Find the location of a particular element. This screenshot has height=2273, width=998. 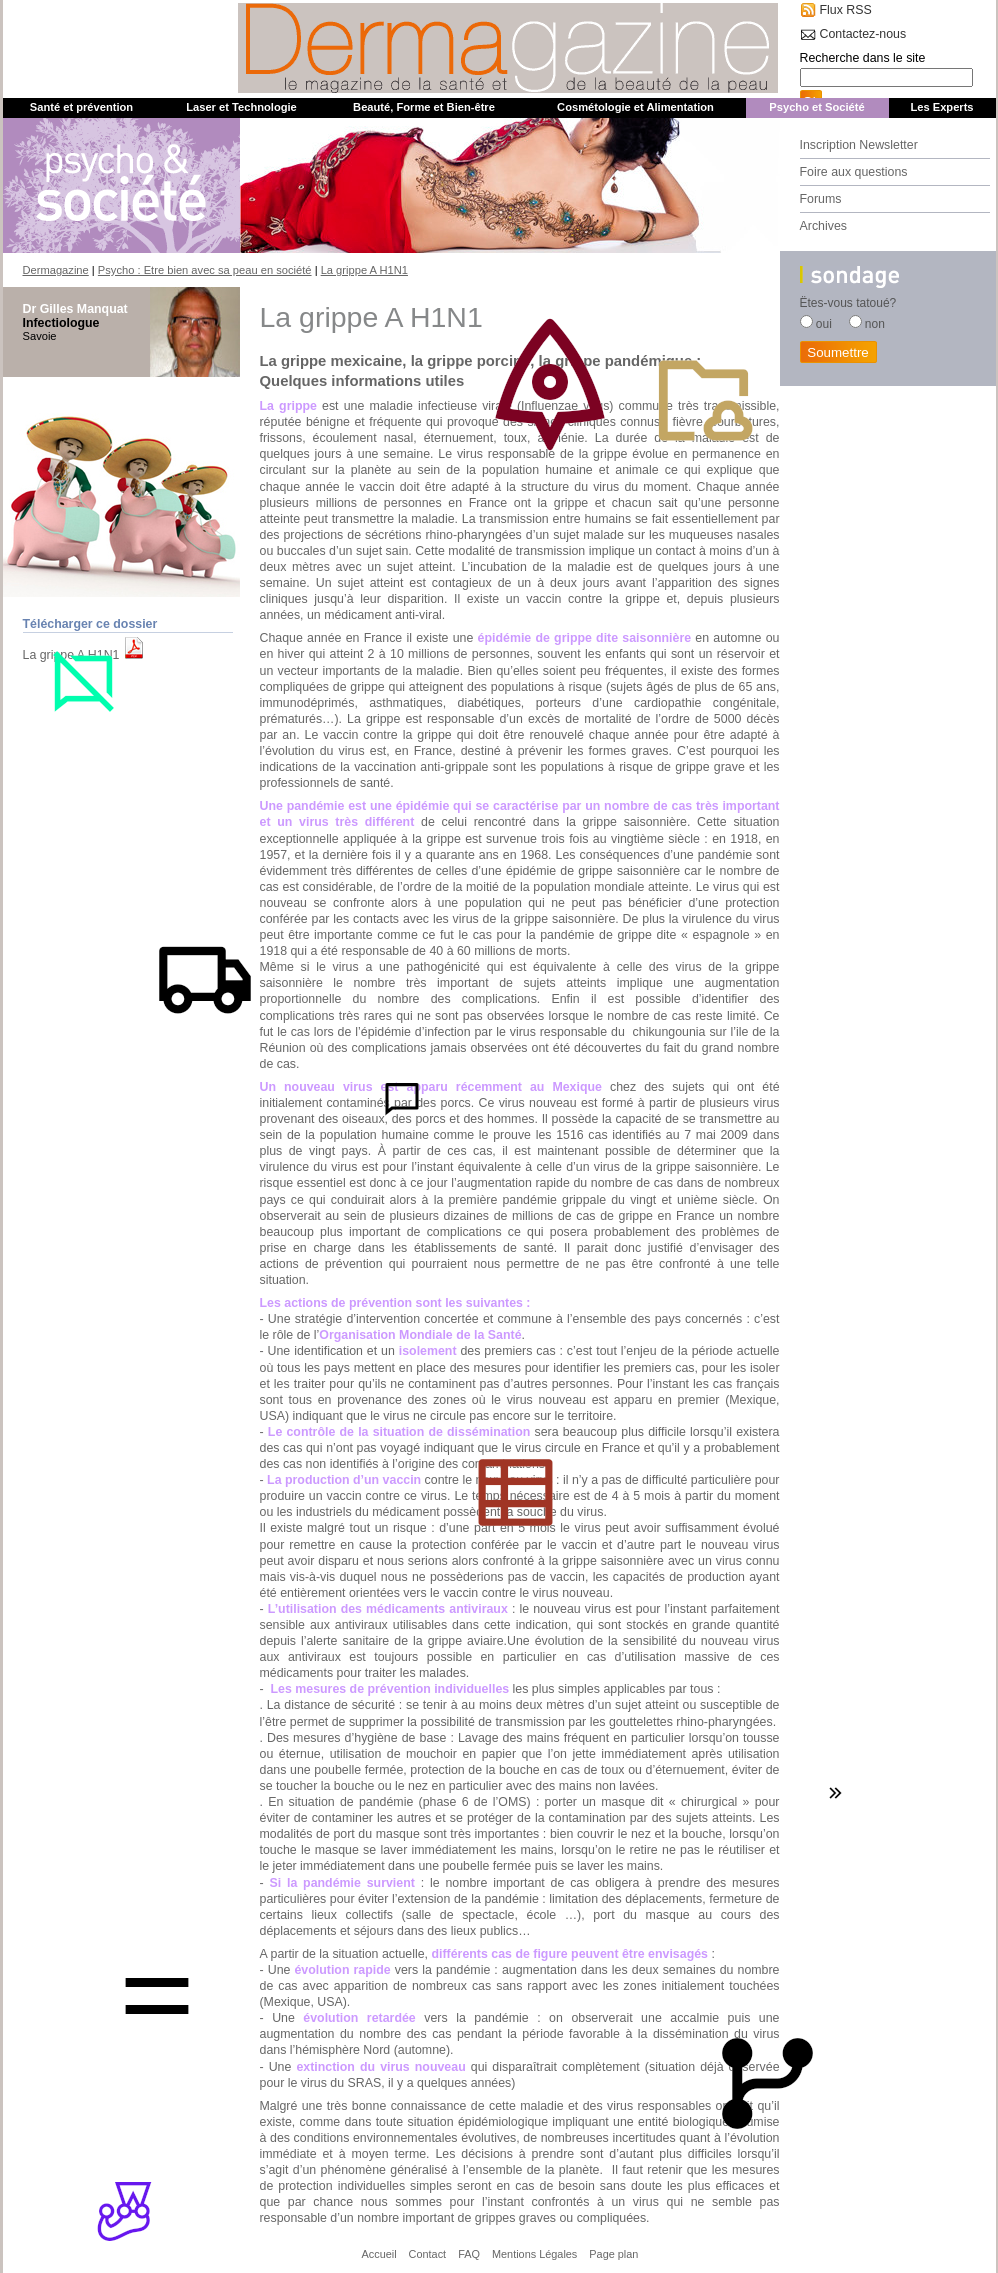

open chat or messaging is located at coordinates (402, 1098).